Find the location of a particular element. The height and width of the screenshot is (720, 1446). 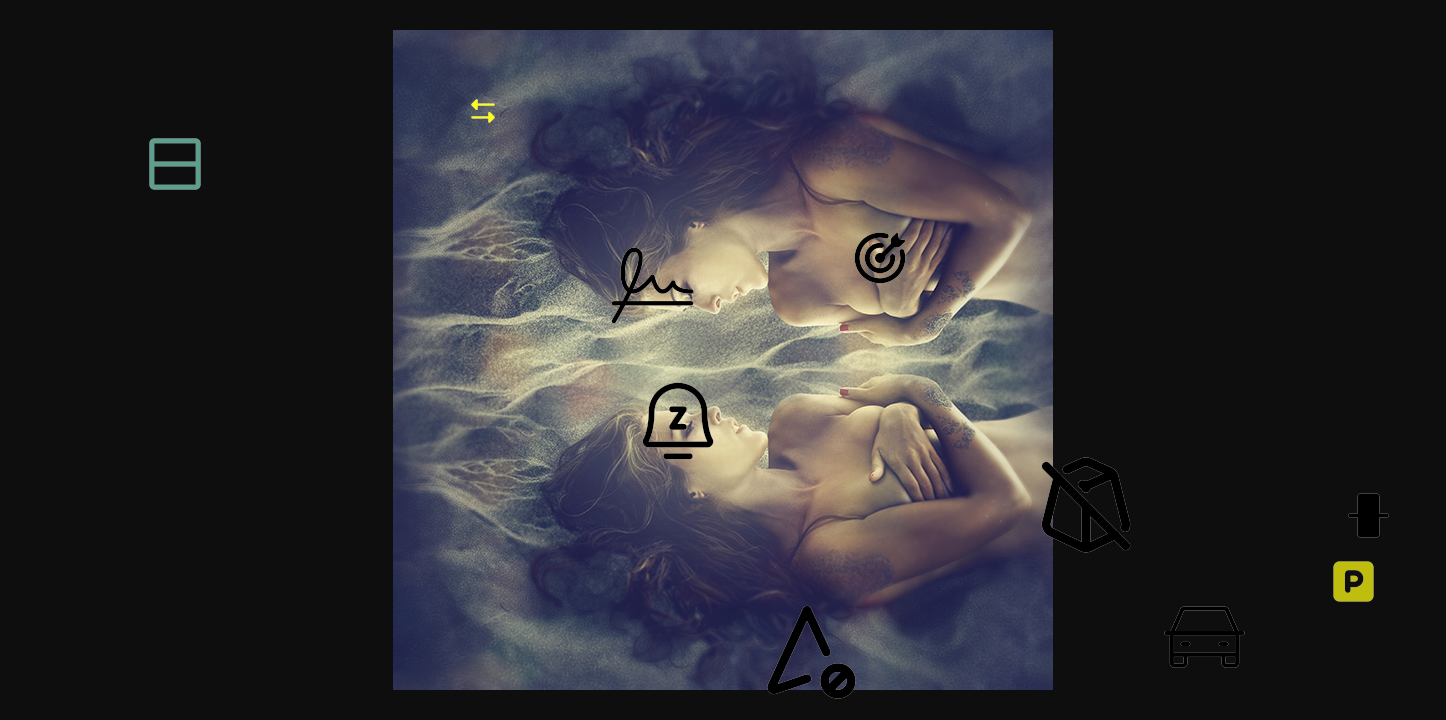

disable 3D view frustum or perspective mode is located at coordinates (1086, 506).